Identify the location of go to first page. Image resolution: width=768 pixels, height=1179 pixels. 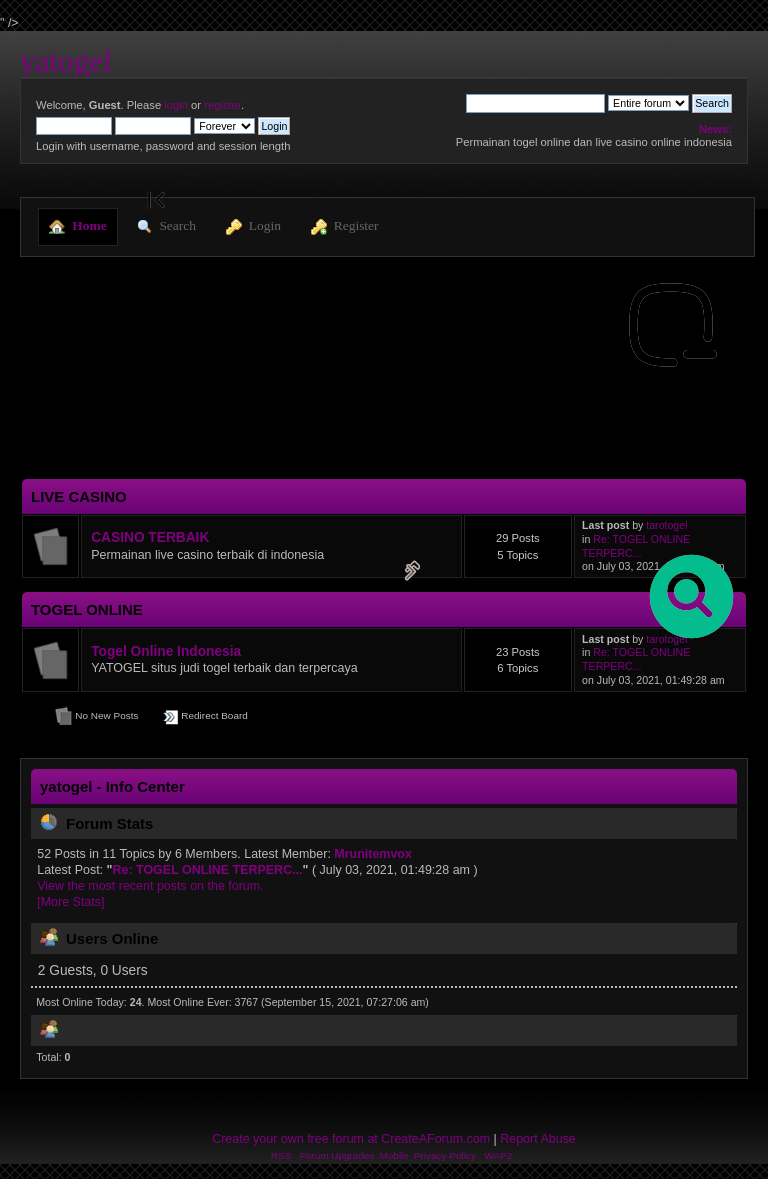
(156, 200).